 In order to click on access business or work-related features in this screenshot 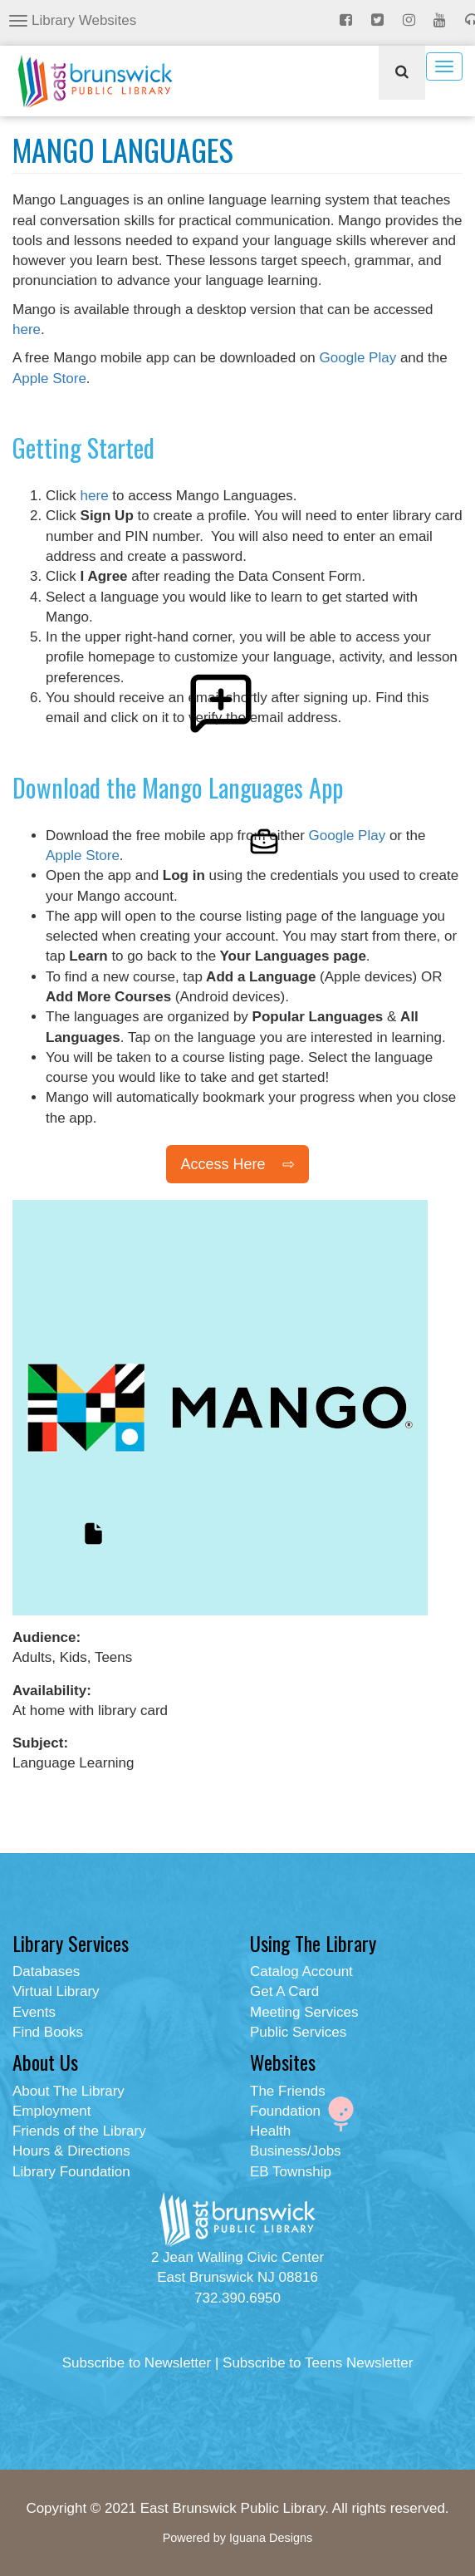, I will do `click(264, 843)`.